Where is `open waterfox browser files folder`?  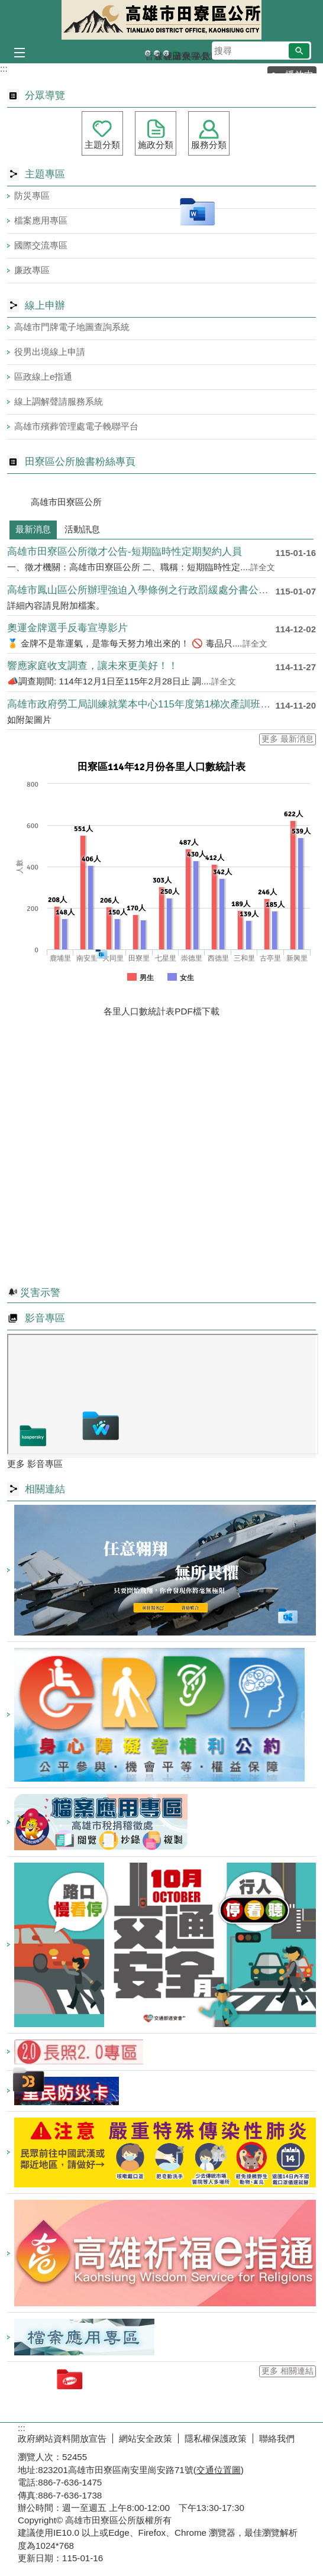 open waterfox browser files folder is located at coordinates (101, 1427).